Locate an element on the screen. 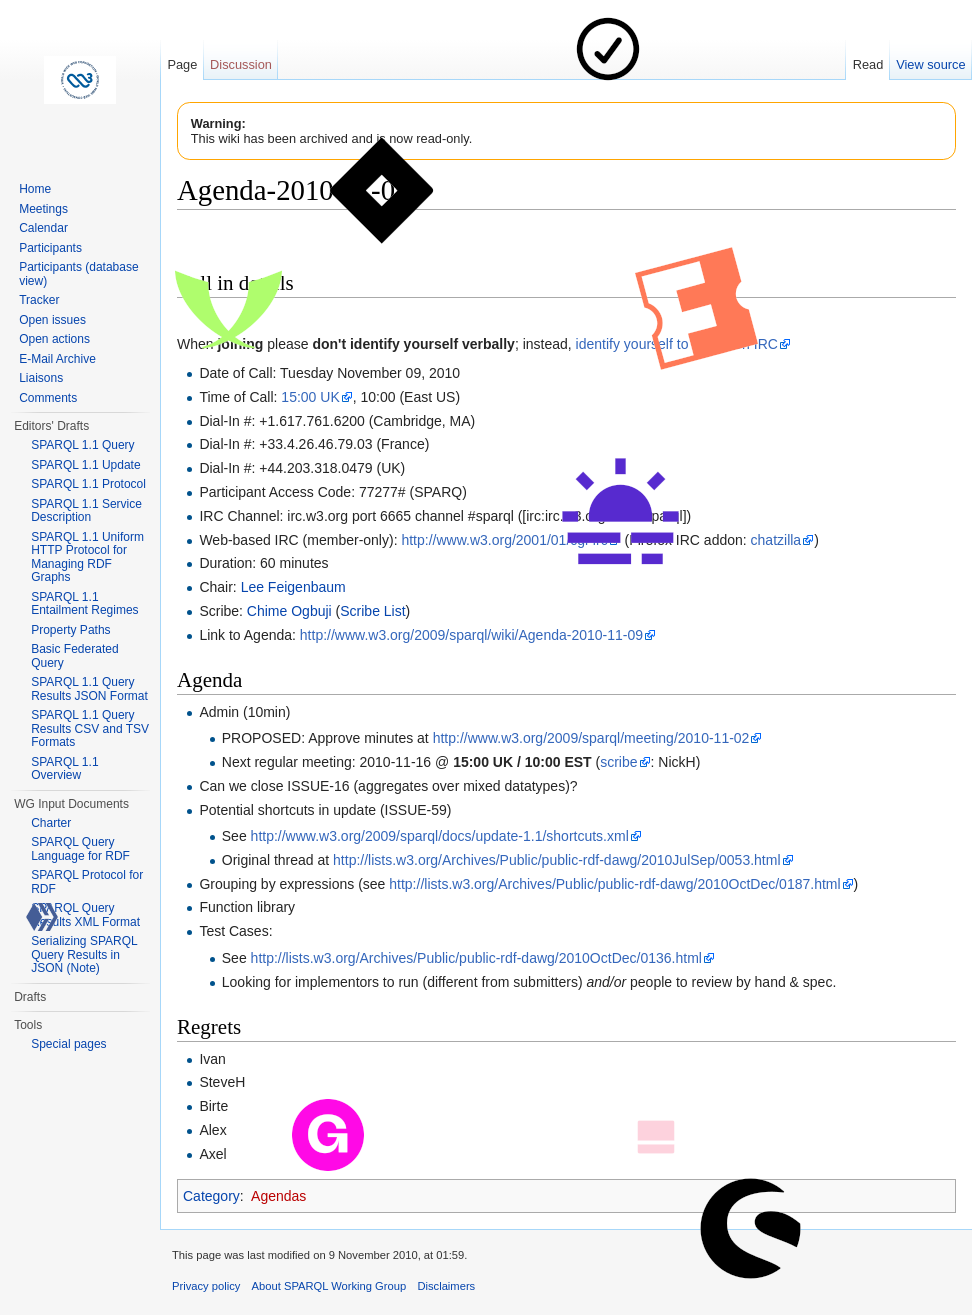  open Jira project management is located at coordinates (381, 190).